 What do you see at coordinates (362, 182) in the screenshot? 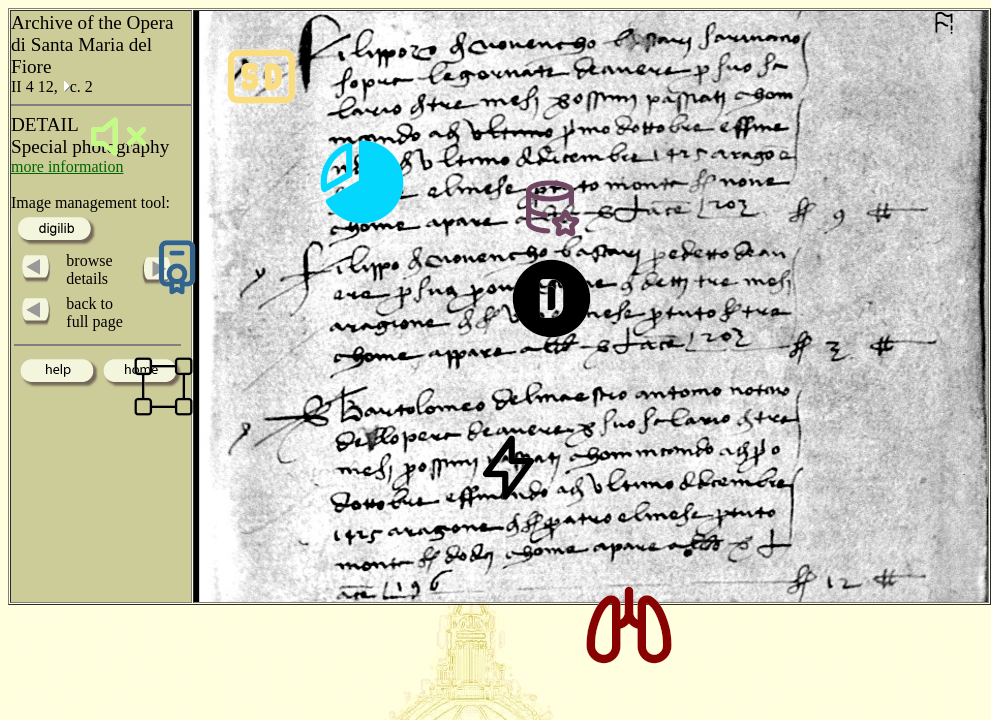
I see `view analytics breakdown` at bounding box center [362, 182].